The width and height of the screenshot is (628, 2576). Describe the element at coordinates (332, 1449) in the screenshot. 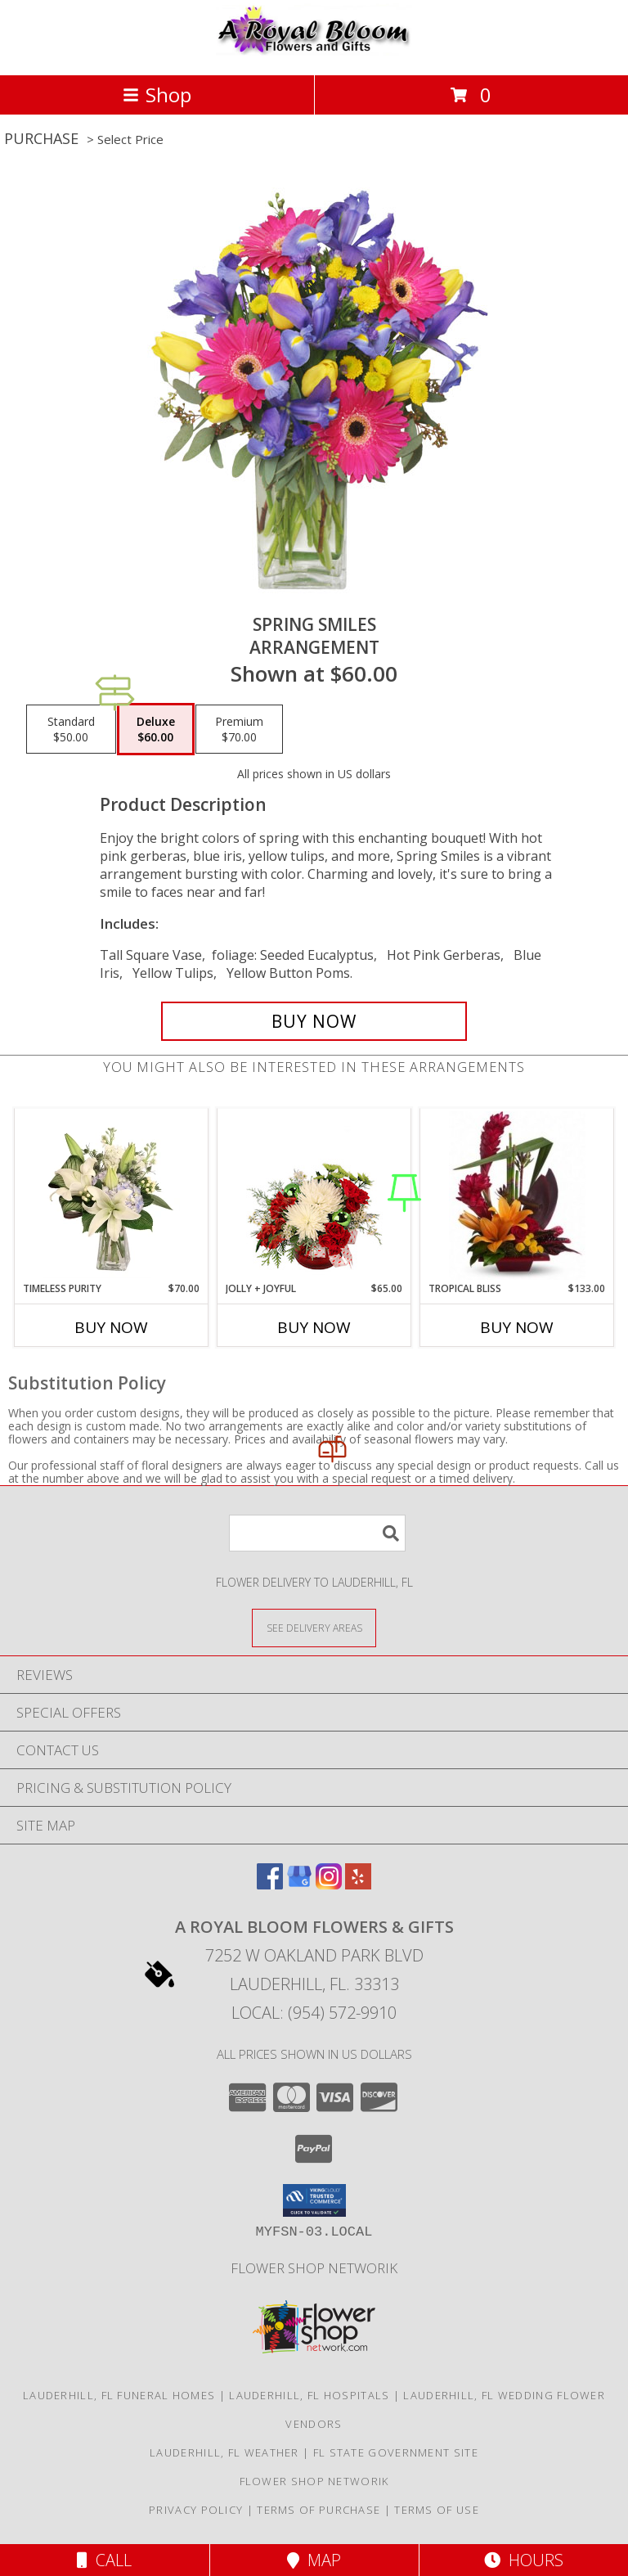

I see `access your mailbox or inbox` at that location.